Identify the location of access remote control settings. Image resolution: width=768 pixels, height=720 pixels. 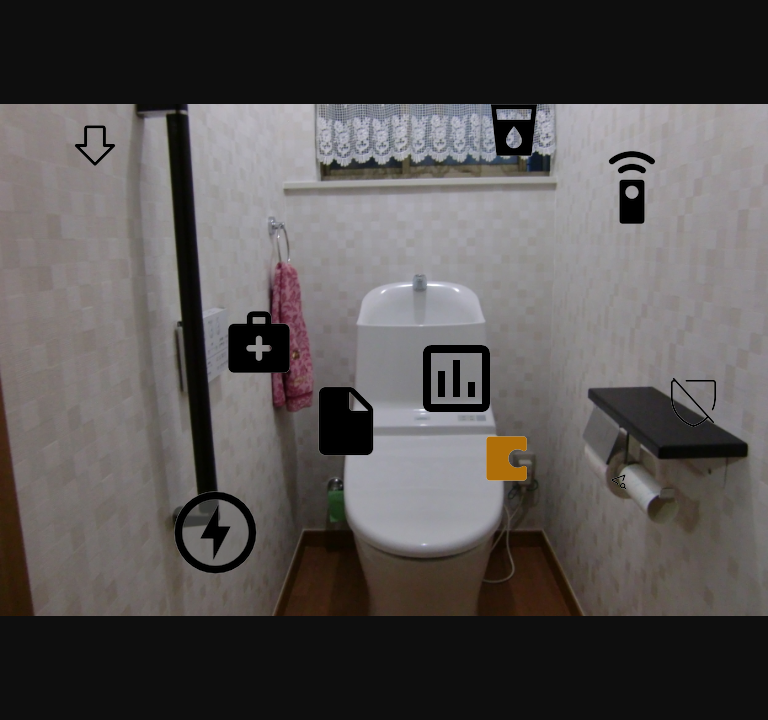
(632, 189).